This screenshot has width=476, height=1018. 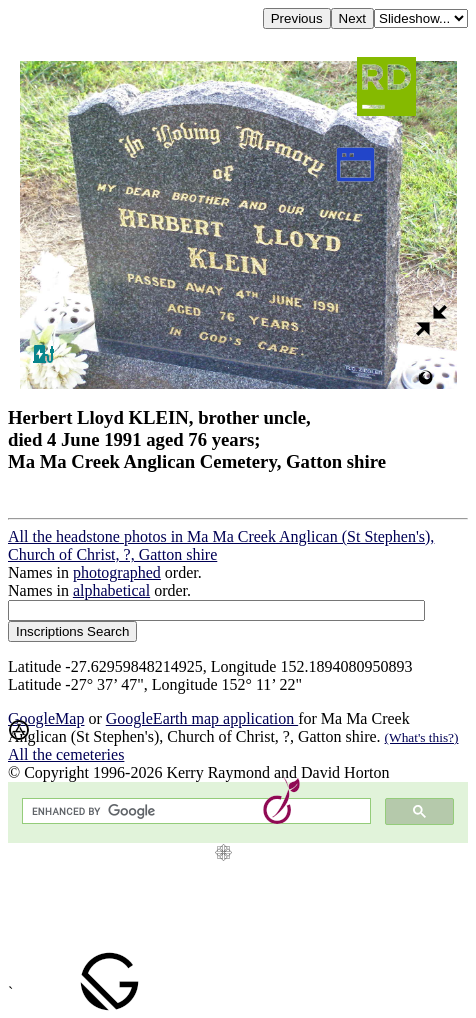 I want to click on gatsby framework logo, so click(x=109, y=981).